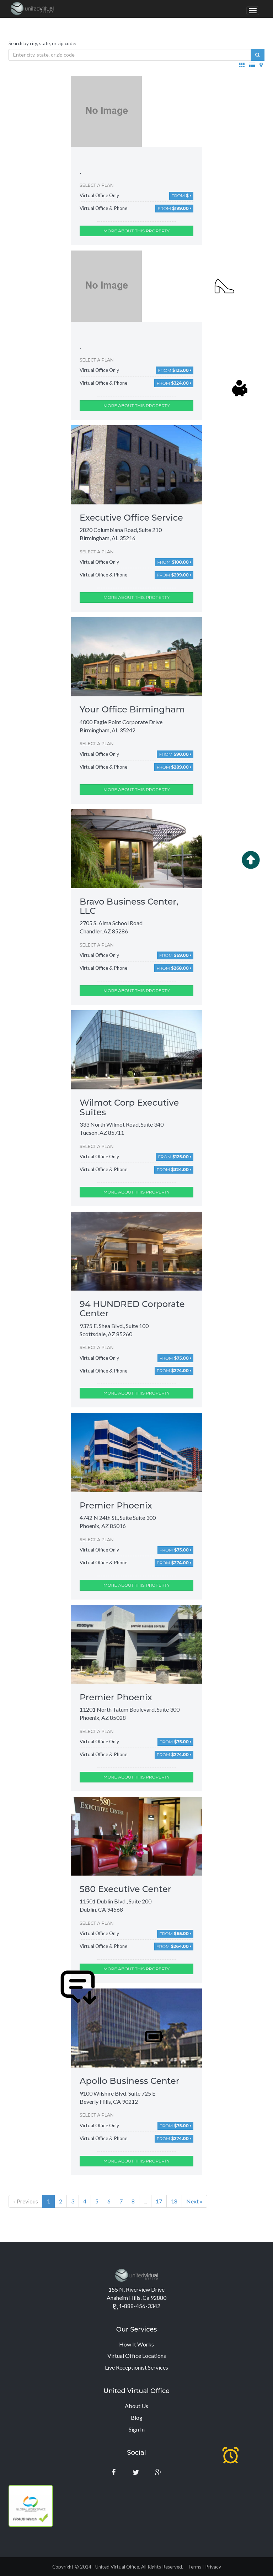  Describe the element at coordinates (77, 1986) in the screenshot. I see `download message or conversation` at that location.